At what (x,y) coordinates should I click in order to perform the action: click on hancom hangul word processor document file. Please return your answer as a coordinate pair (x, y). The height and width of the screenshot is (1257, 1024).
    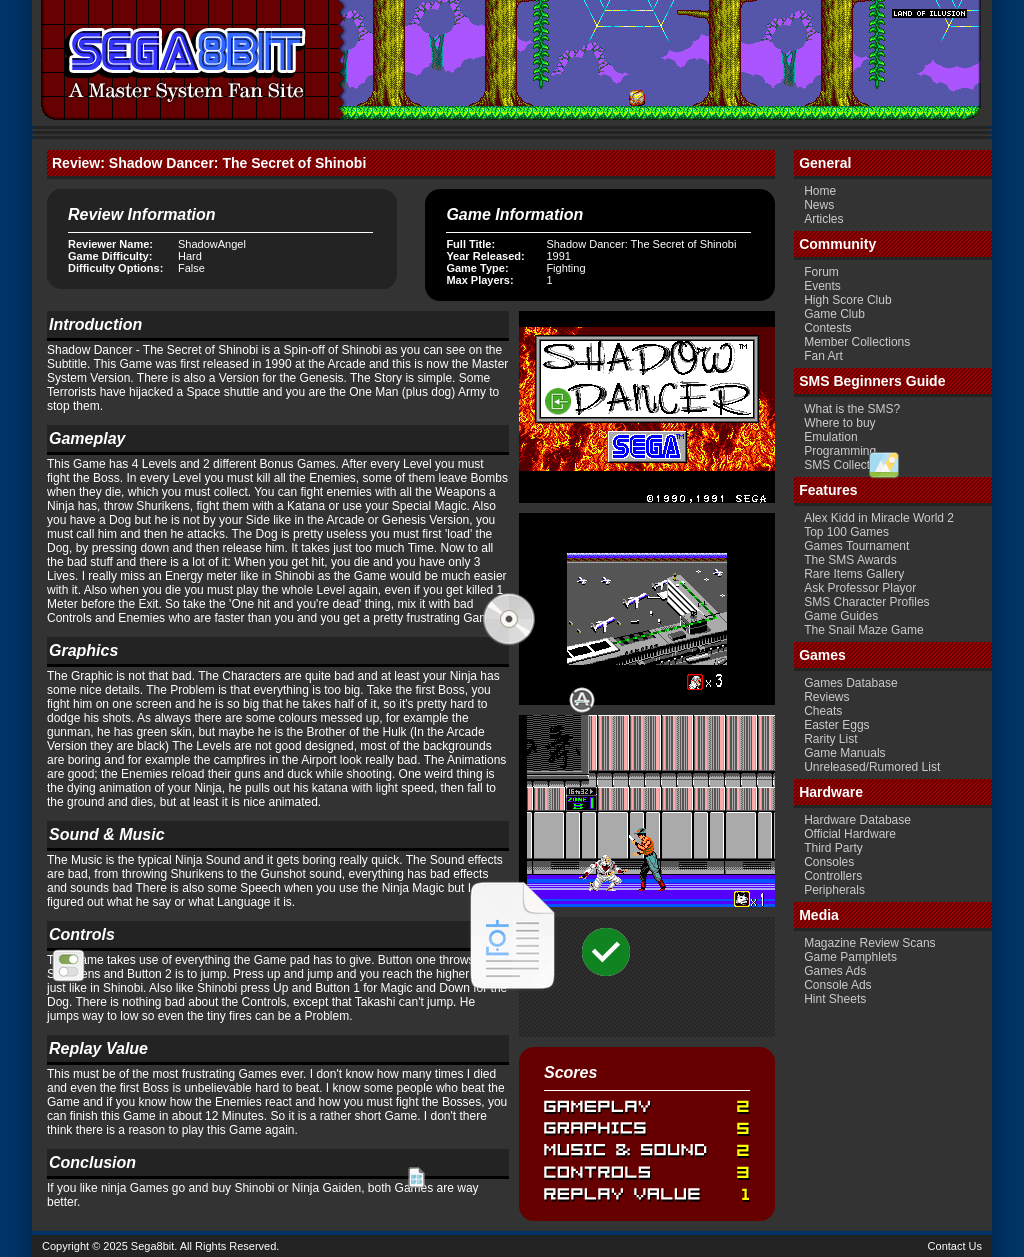
    Looking at the image, I should click on (512, 935).